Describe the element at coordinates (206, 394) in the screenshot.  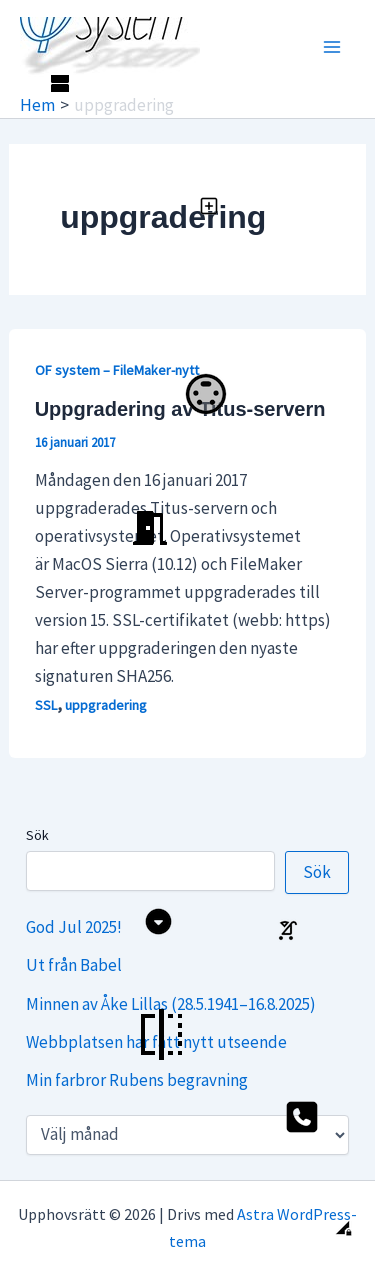
I see `configure s-video input settings` at that location.